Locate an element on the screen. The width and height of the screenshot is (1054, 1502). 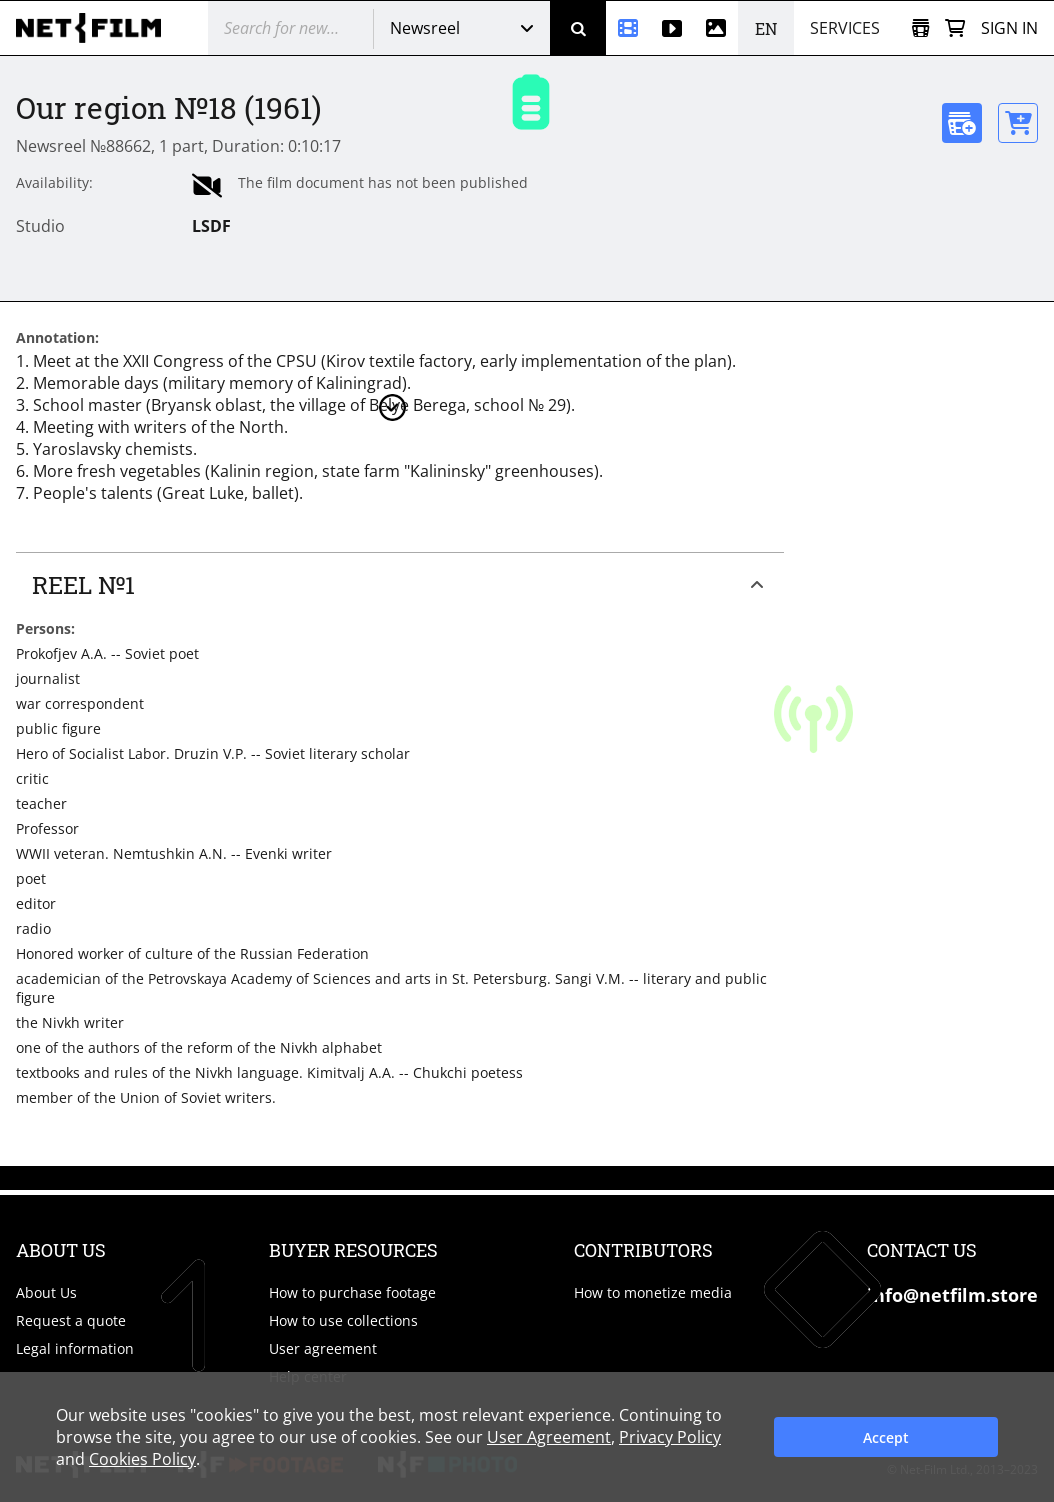
indicates first item or top priority is located at coordinates (192, 1315).